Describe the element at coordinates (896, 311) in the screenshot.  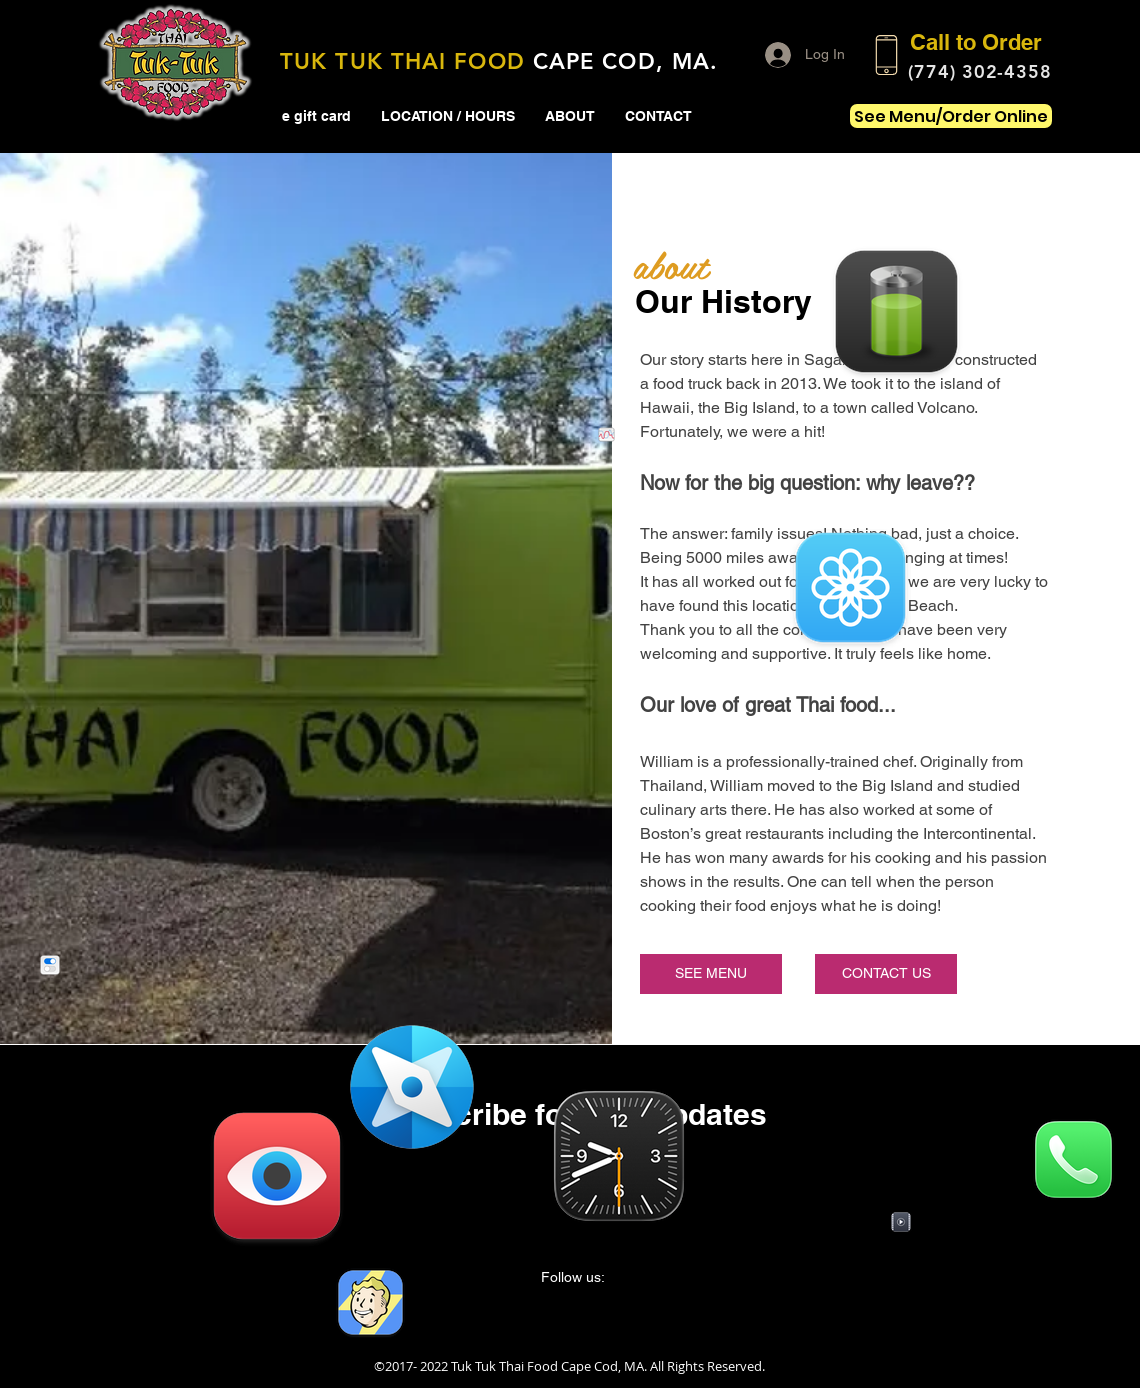
I see `open power management settings` at that location.